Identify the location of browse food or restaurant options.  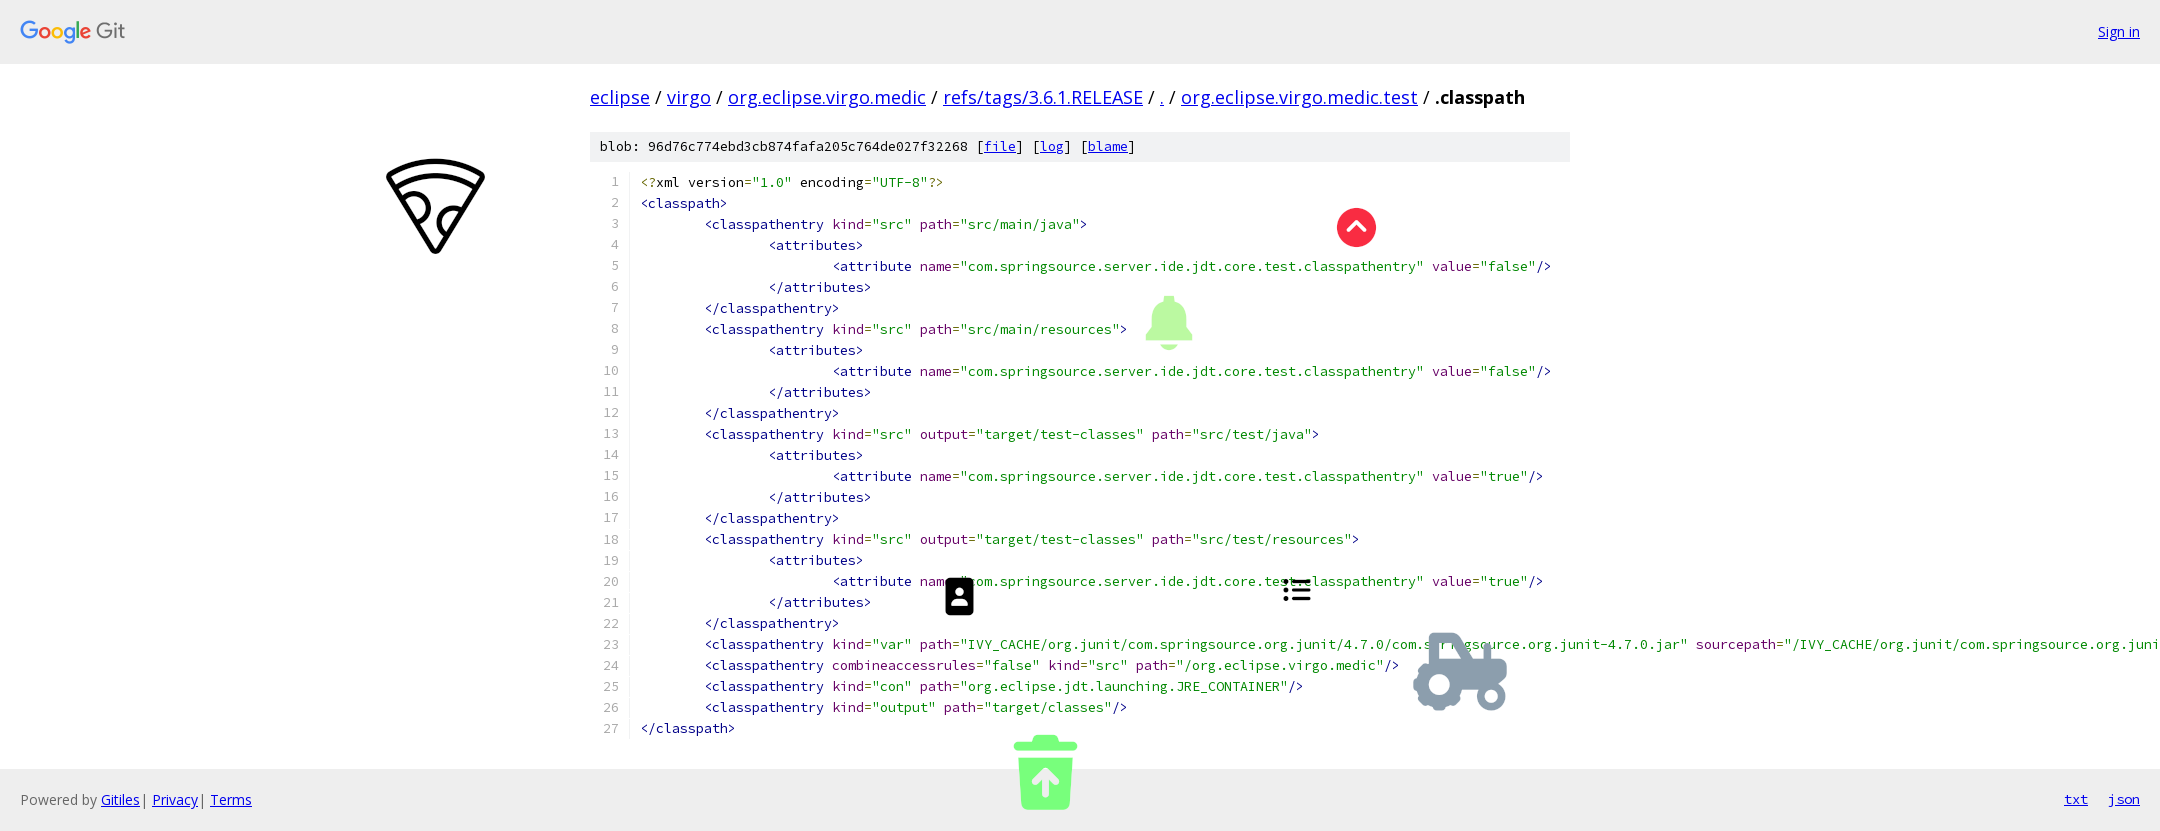
(435, 204).